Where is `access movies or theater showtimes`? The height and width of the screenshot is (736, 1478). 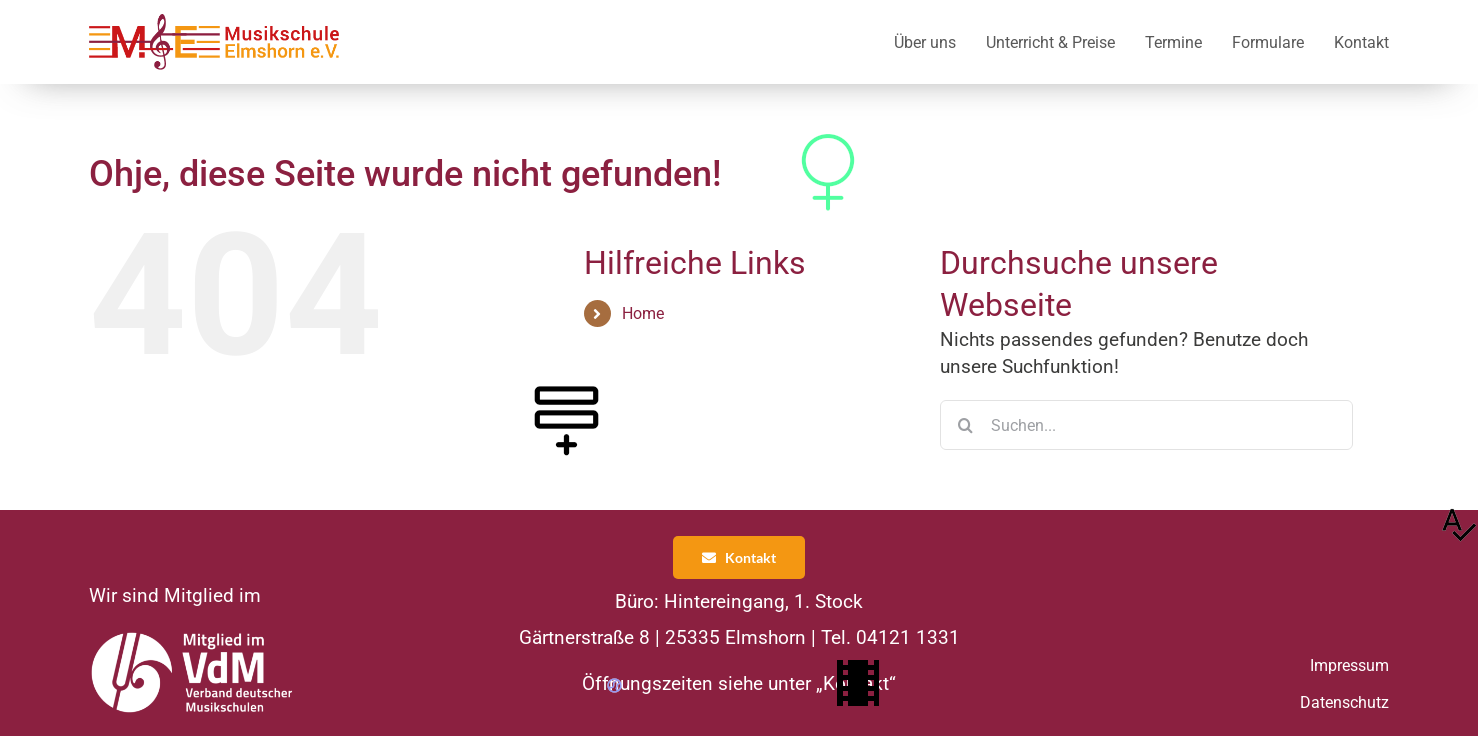 access movies or theater showtimes is located at coordinates (858, 683).